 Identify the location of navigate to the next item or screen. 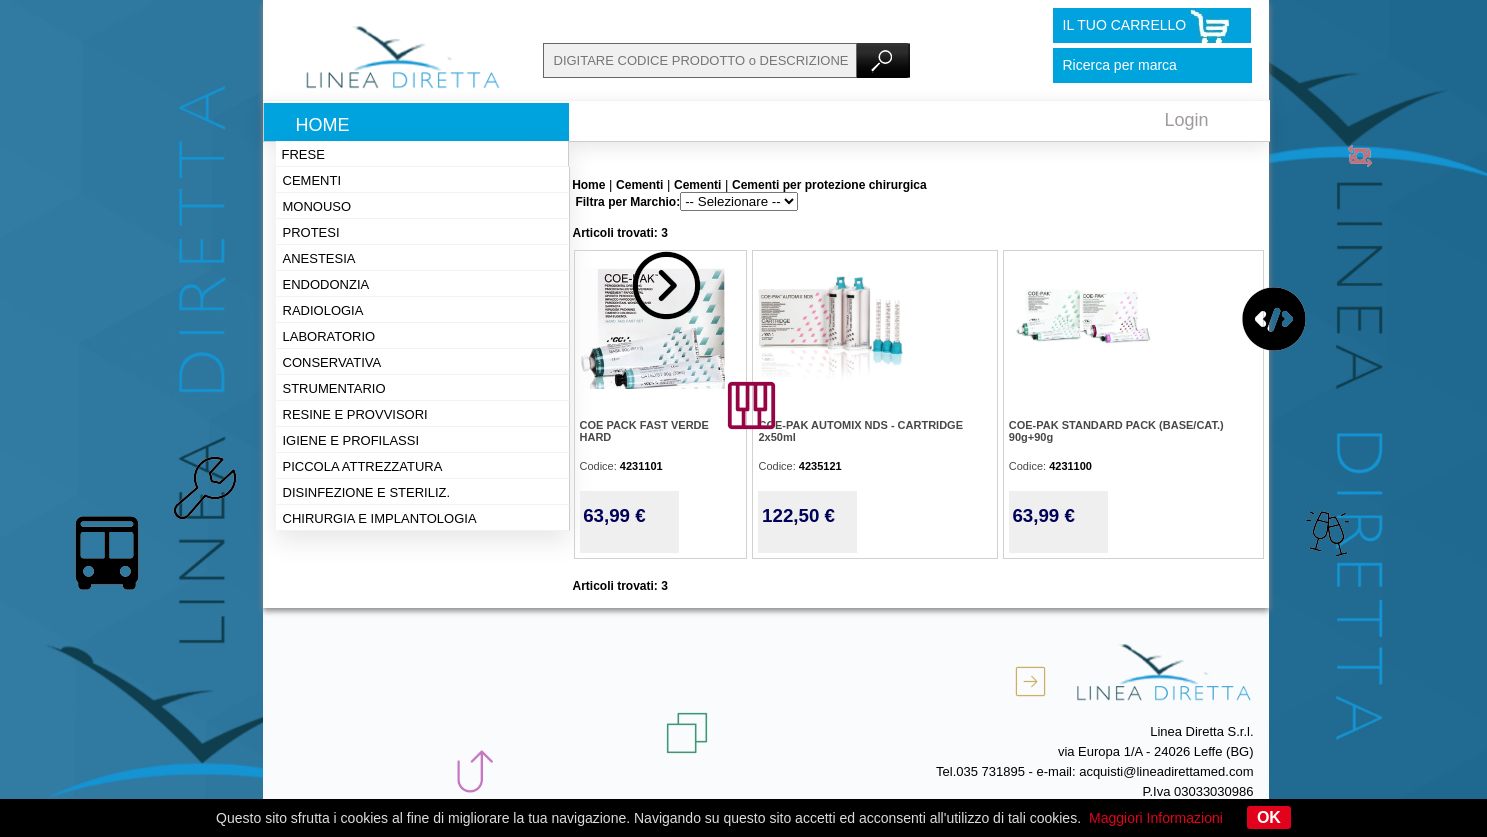
(1030, 681).